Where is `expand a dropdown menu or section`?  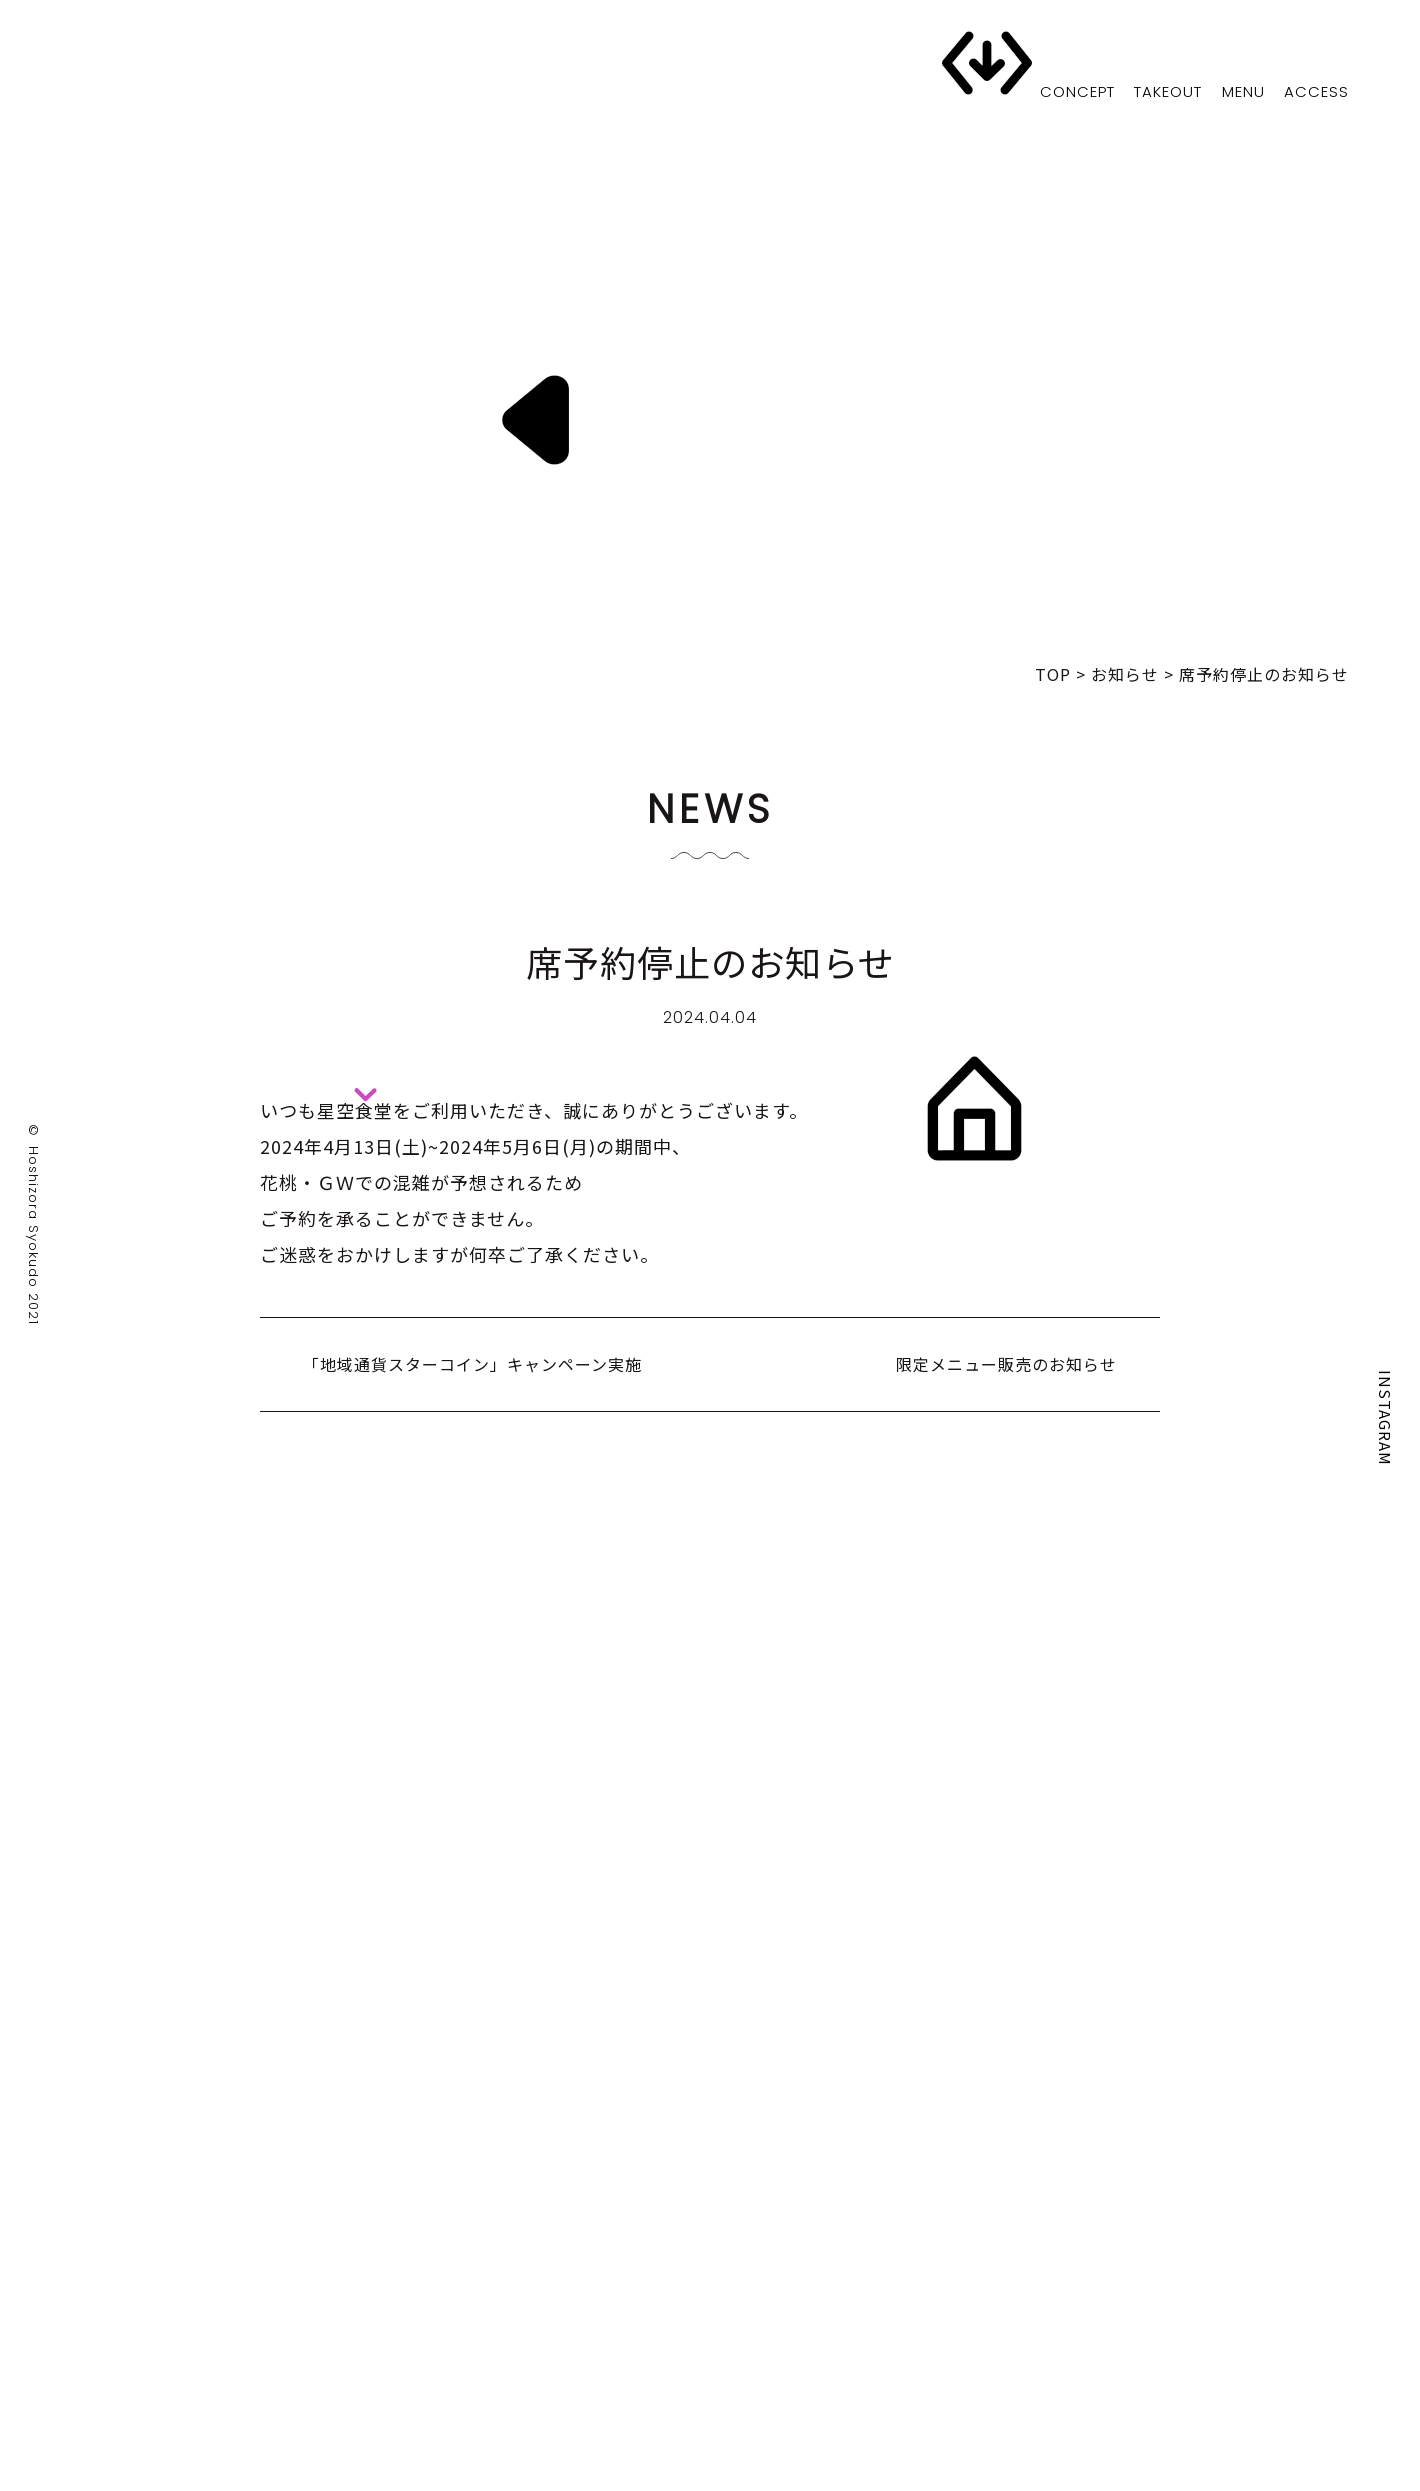
expand a dropdown menu or section is located at coordinates (365, 1093).